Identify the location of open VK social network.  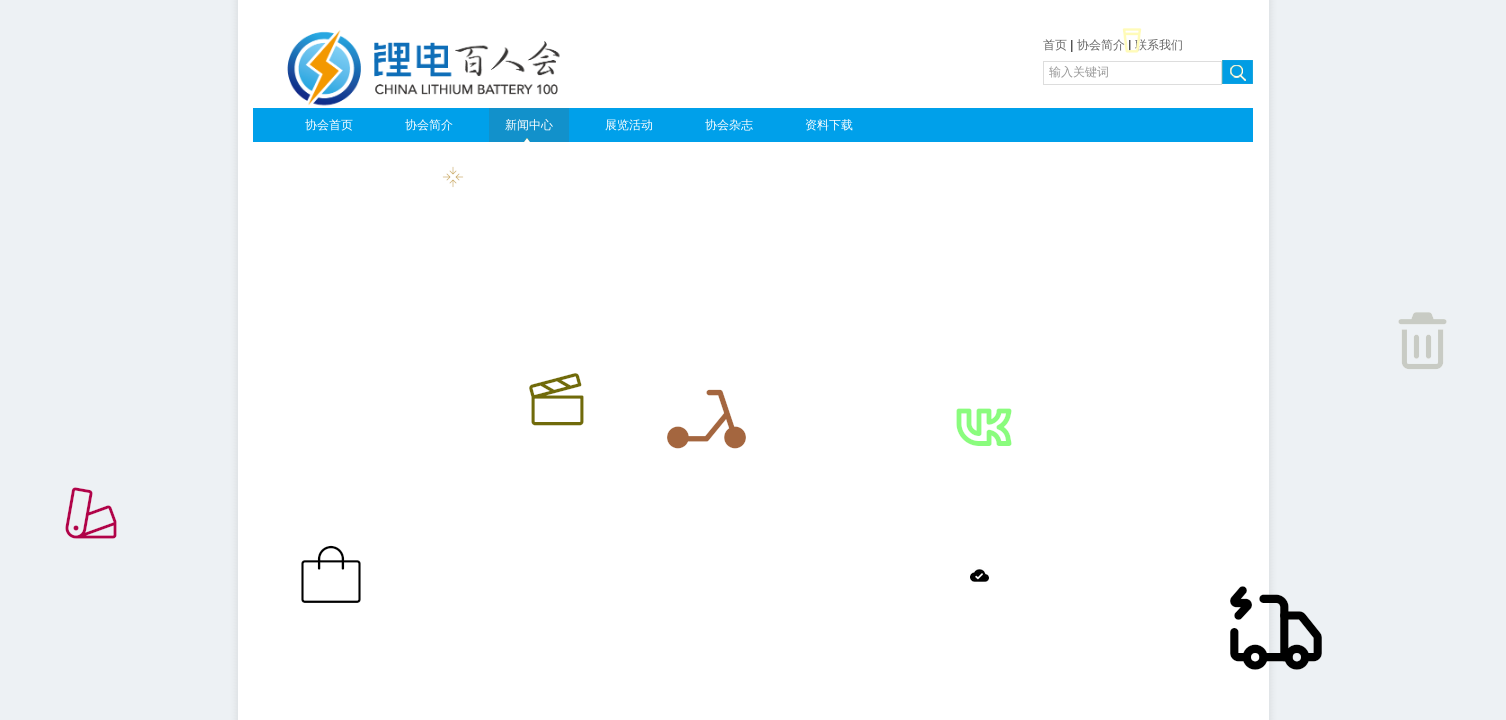
(984, 426).